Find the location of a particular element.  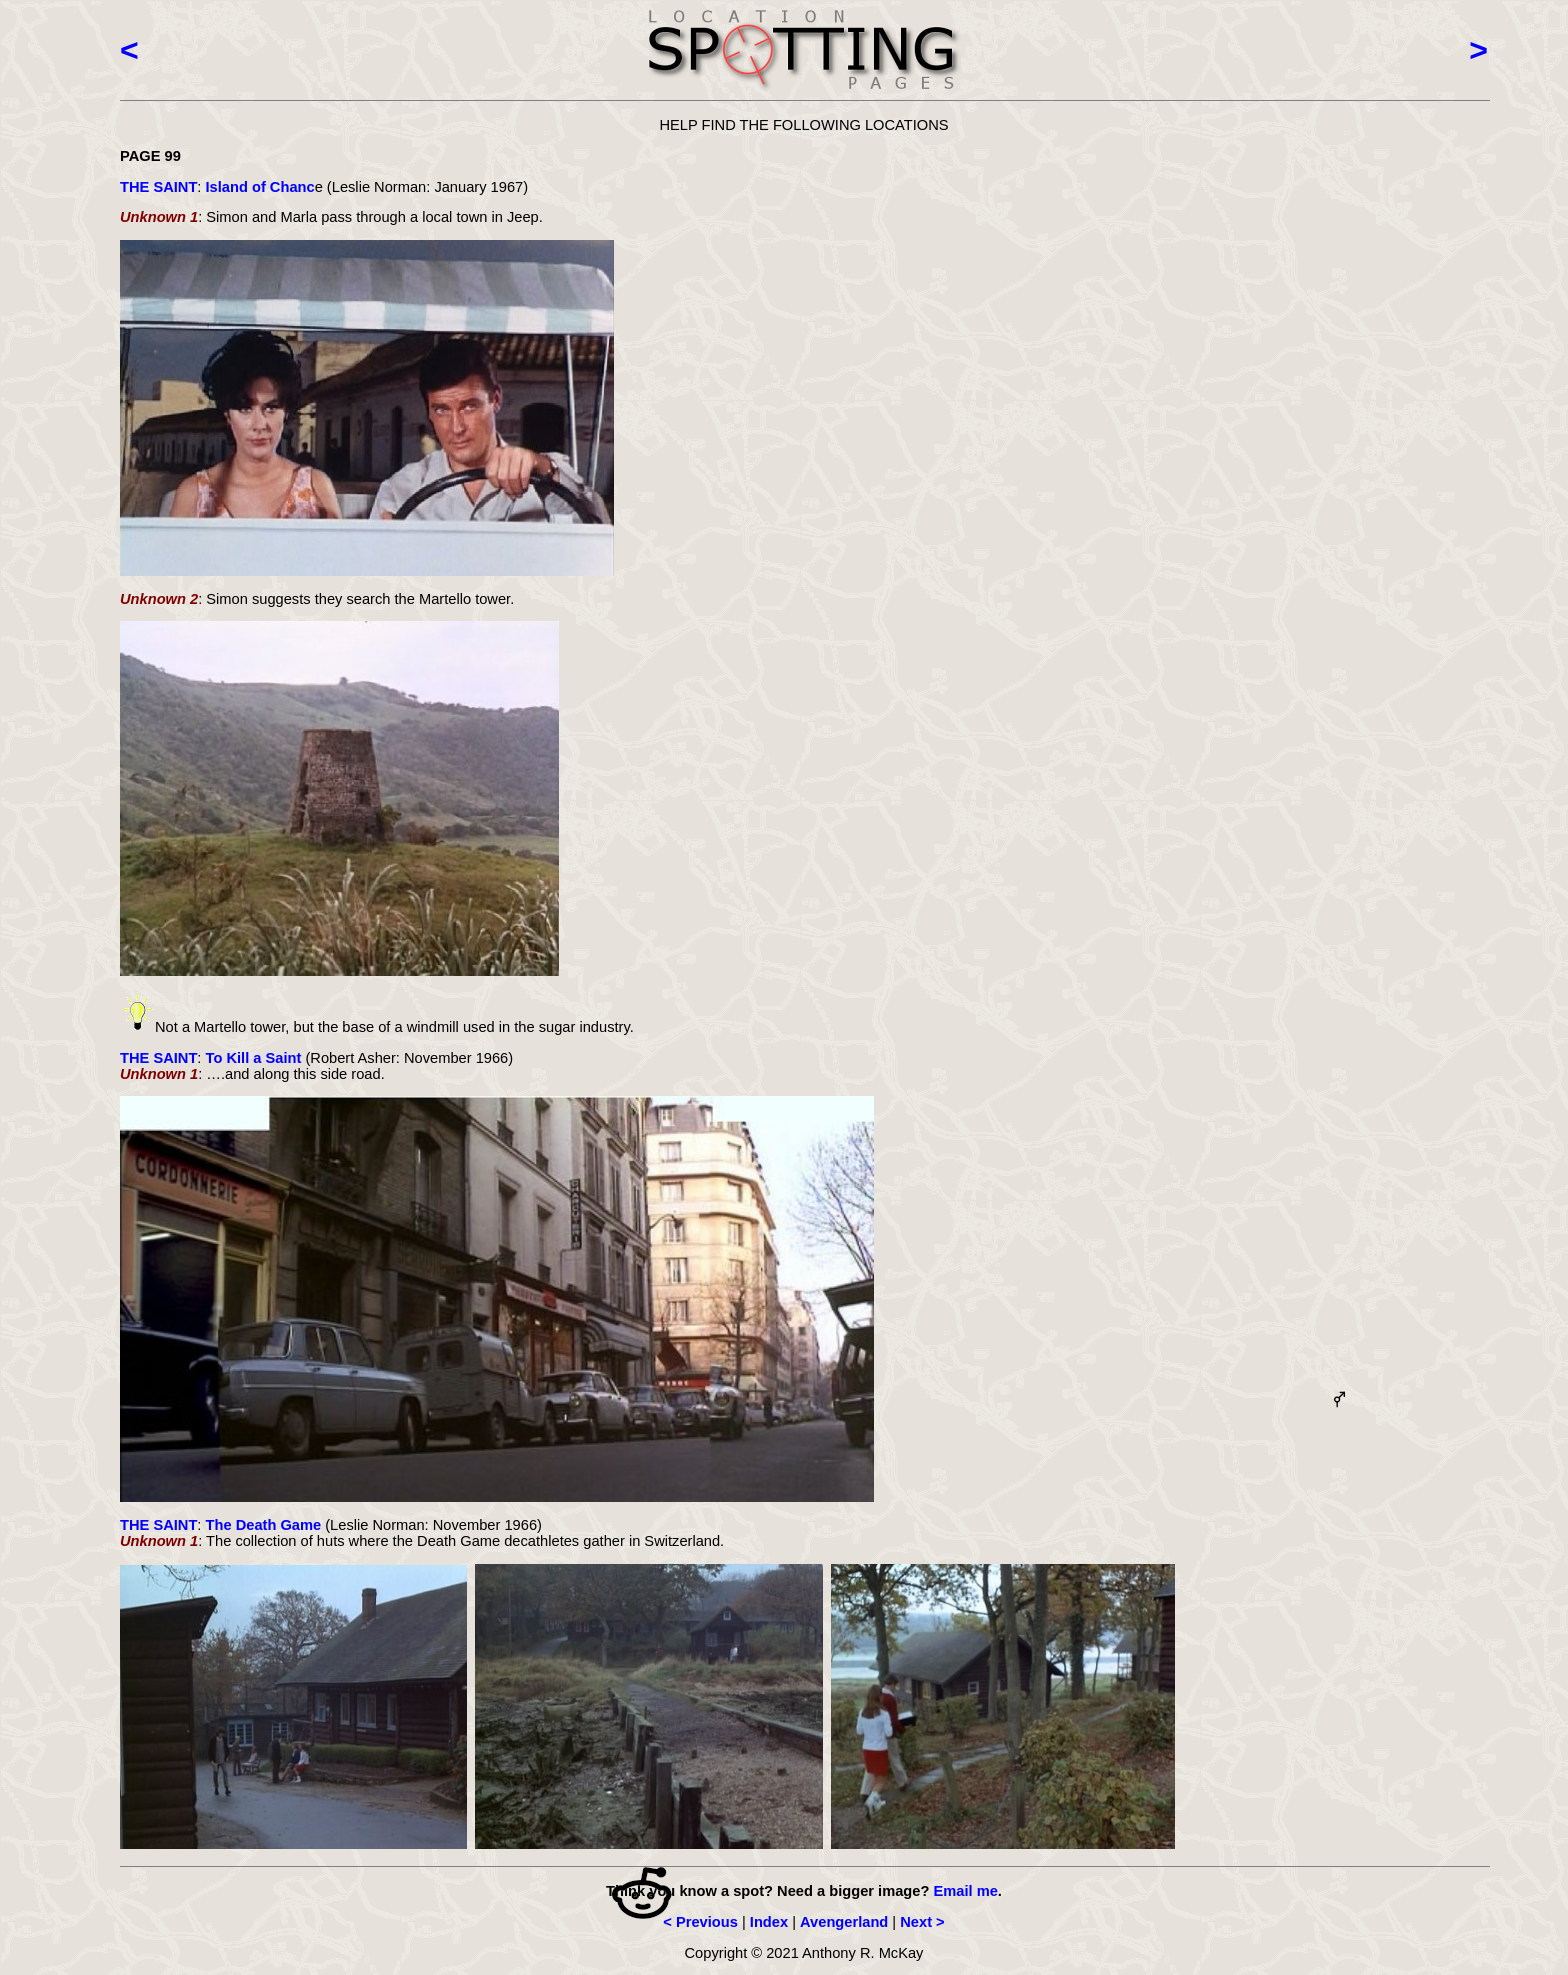

take the last right exit at the roundabout is located at coordinates (1339, 1399).